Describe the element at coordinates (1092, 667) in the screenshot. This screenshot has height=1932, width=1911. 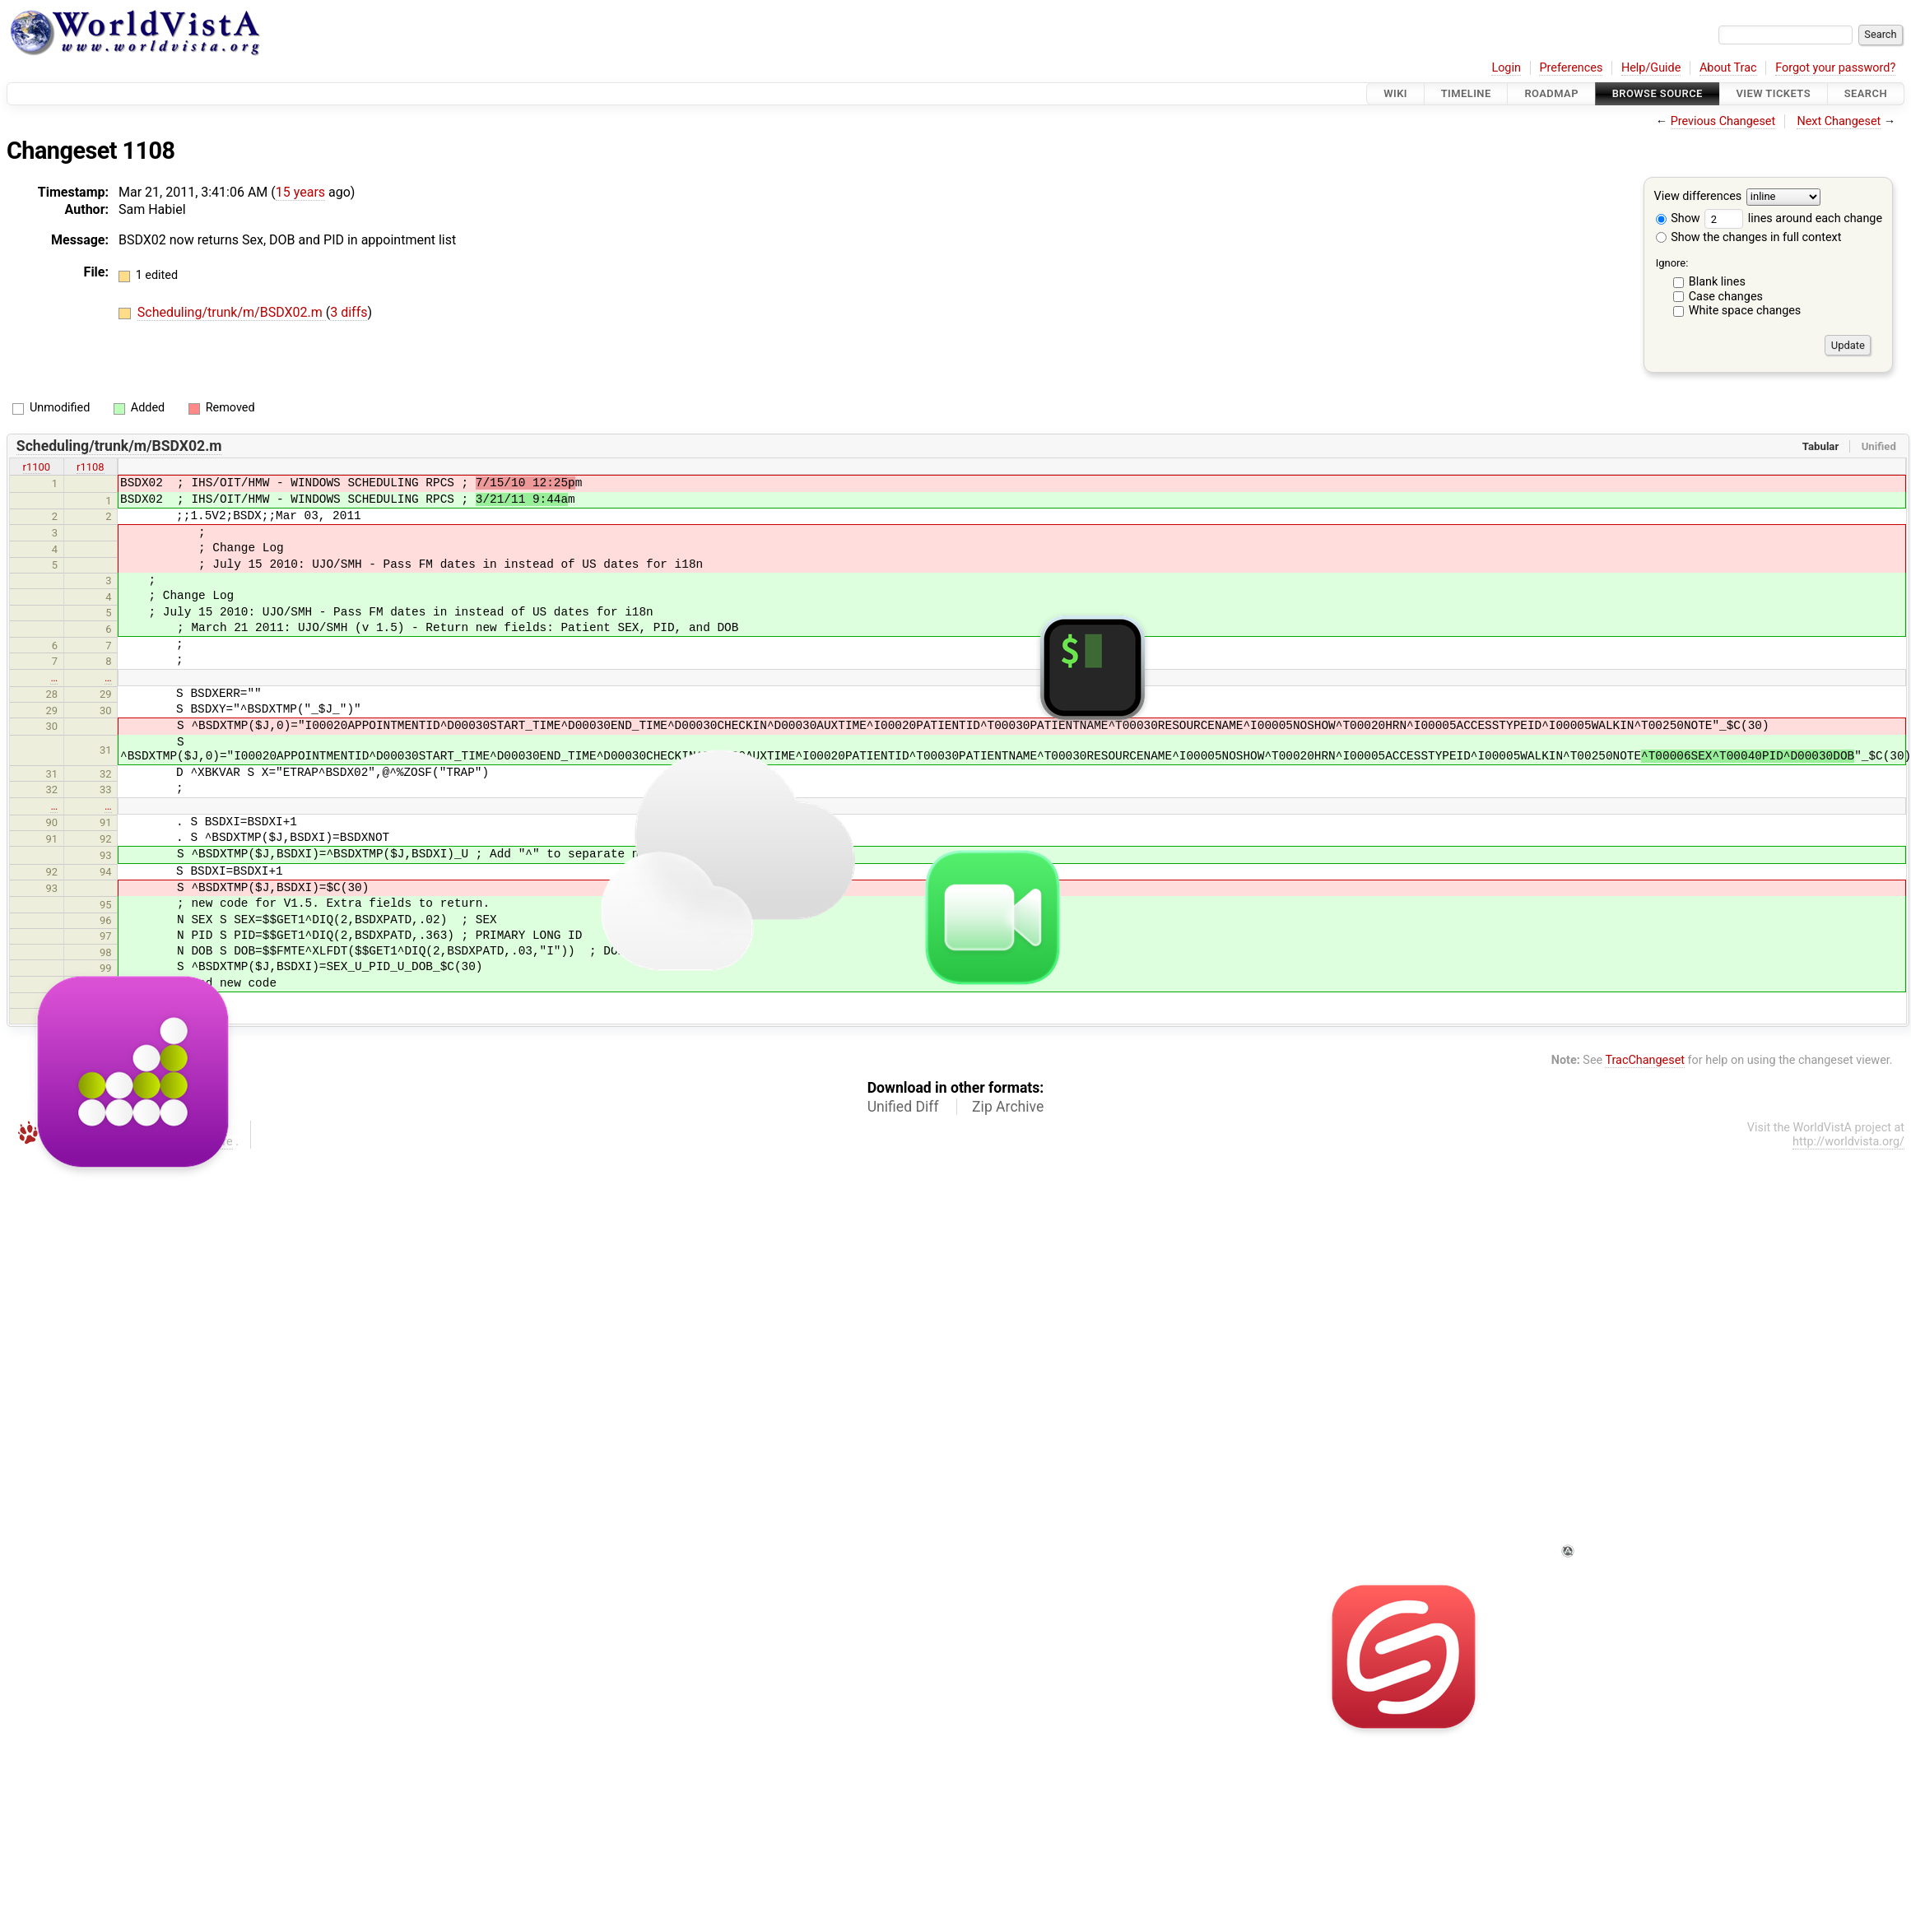
I see `open xterm terminal application` at that location.